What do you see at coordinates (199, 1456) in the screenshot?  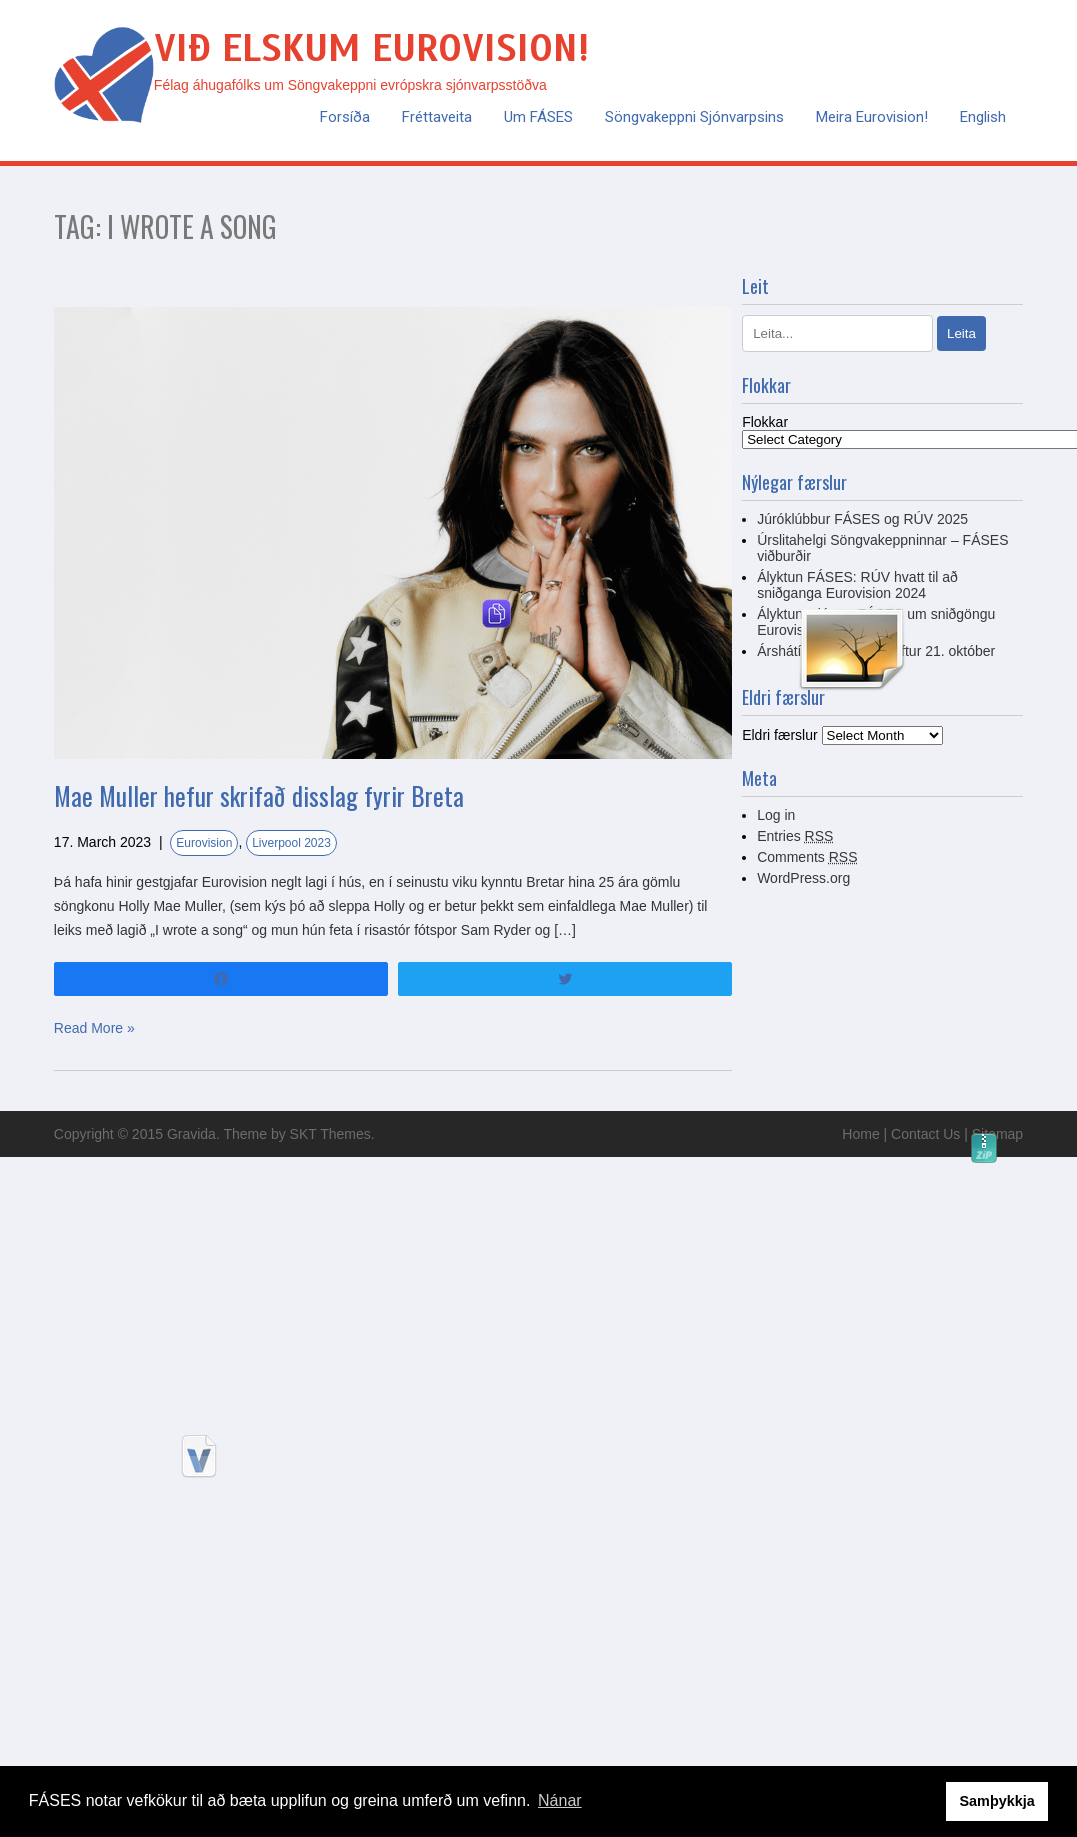 I see `a v programming language source file` at bounding box center [199, 1456].